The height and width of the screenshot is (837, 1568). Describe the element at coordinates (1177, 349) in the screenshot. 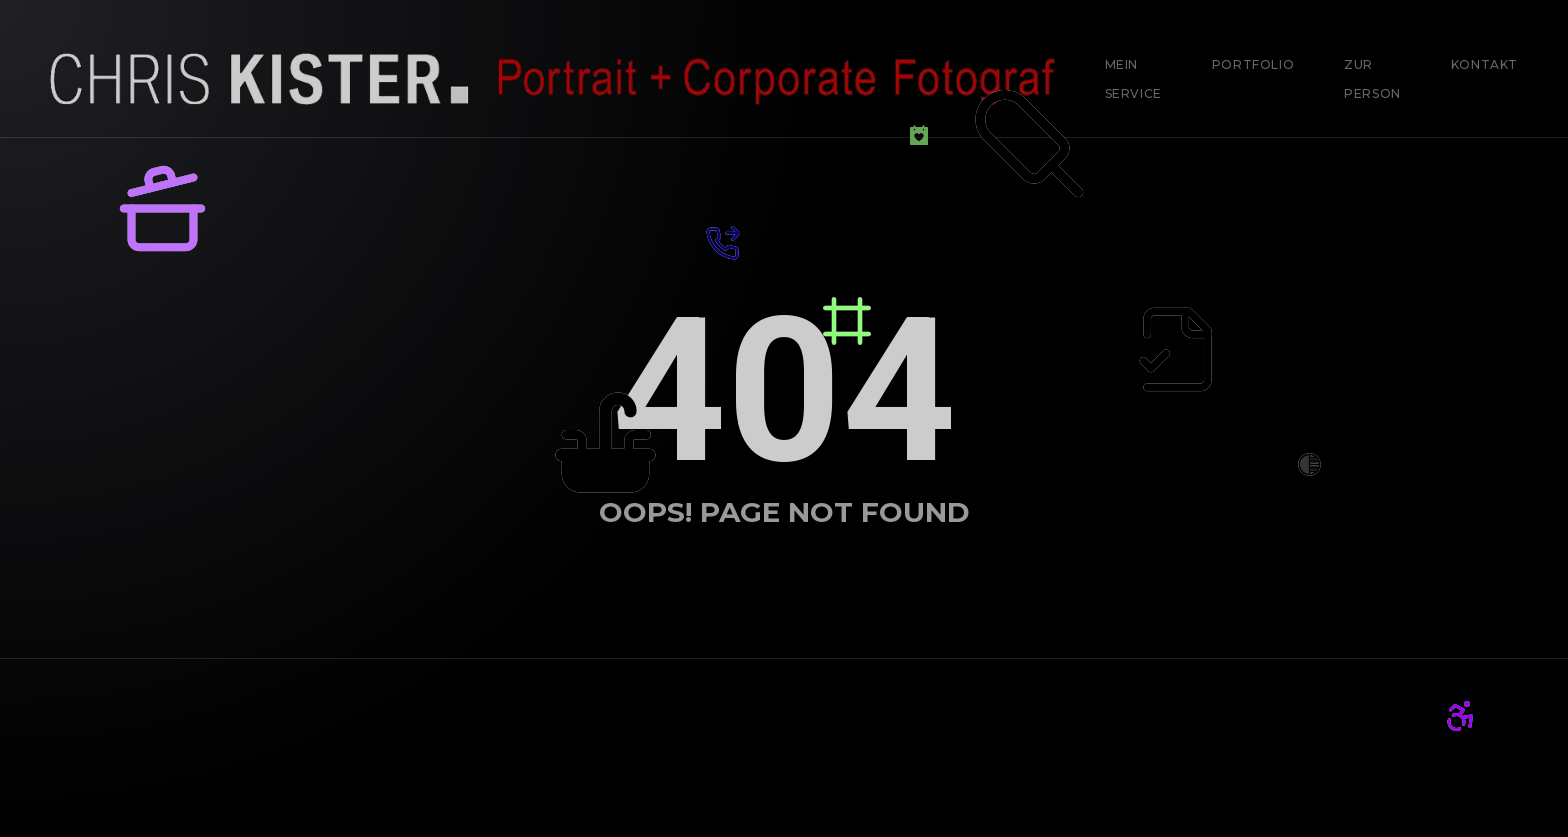

I see `file successfully uploaded or saved` at that location.